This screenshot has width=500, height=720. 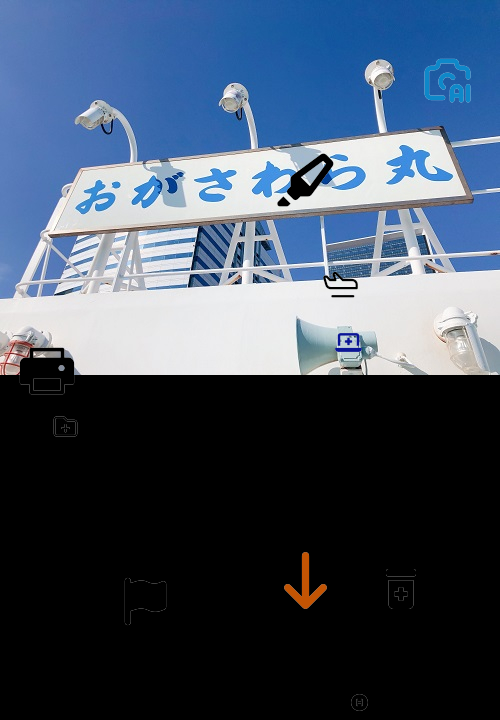 What do you see at coordinates (348, 342) in the screenshot?
I see `access telemedicine or virtual healthcare services` at bounding box center [348, 342].